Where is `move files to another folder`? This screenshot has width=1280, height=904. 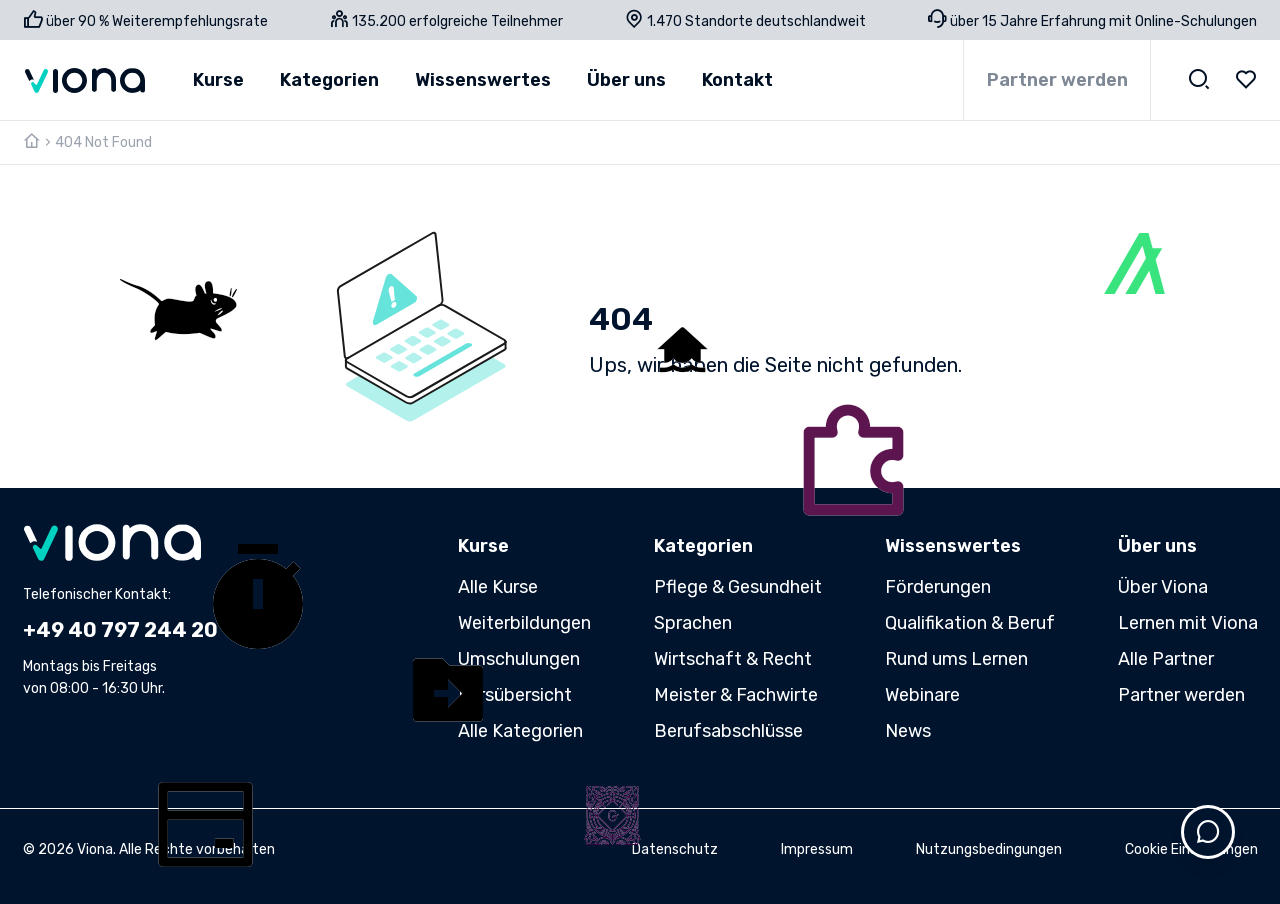 move files to another folder is located at coordinates (448, 690).